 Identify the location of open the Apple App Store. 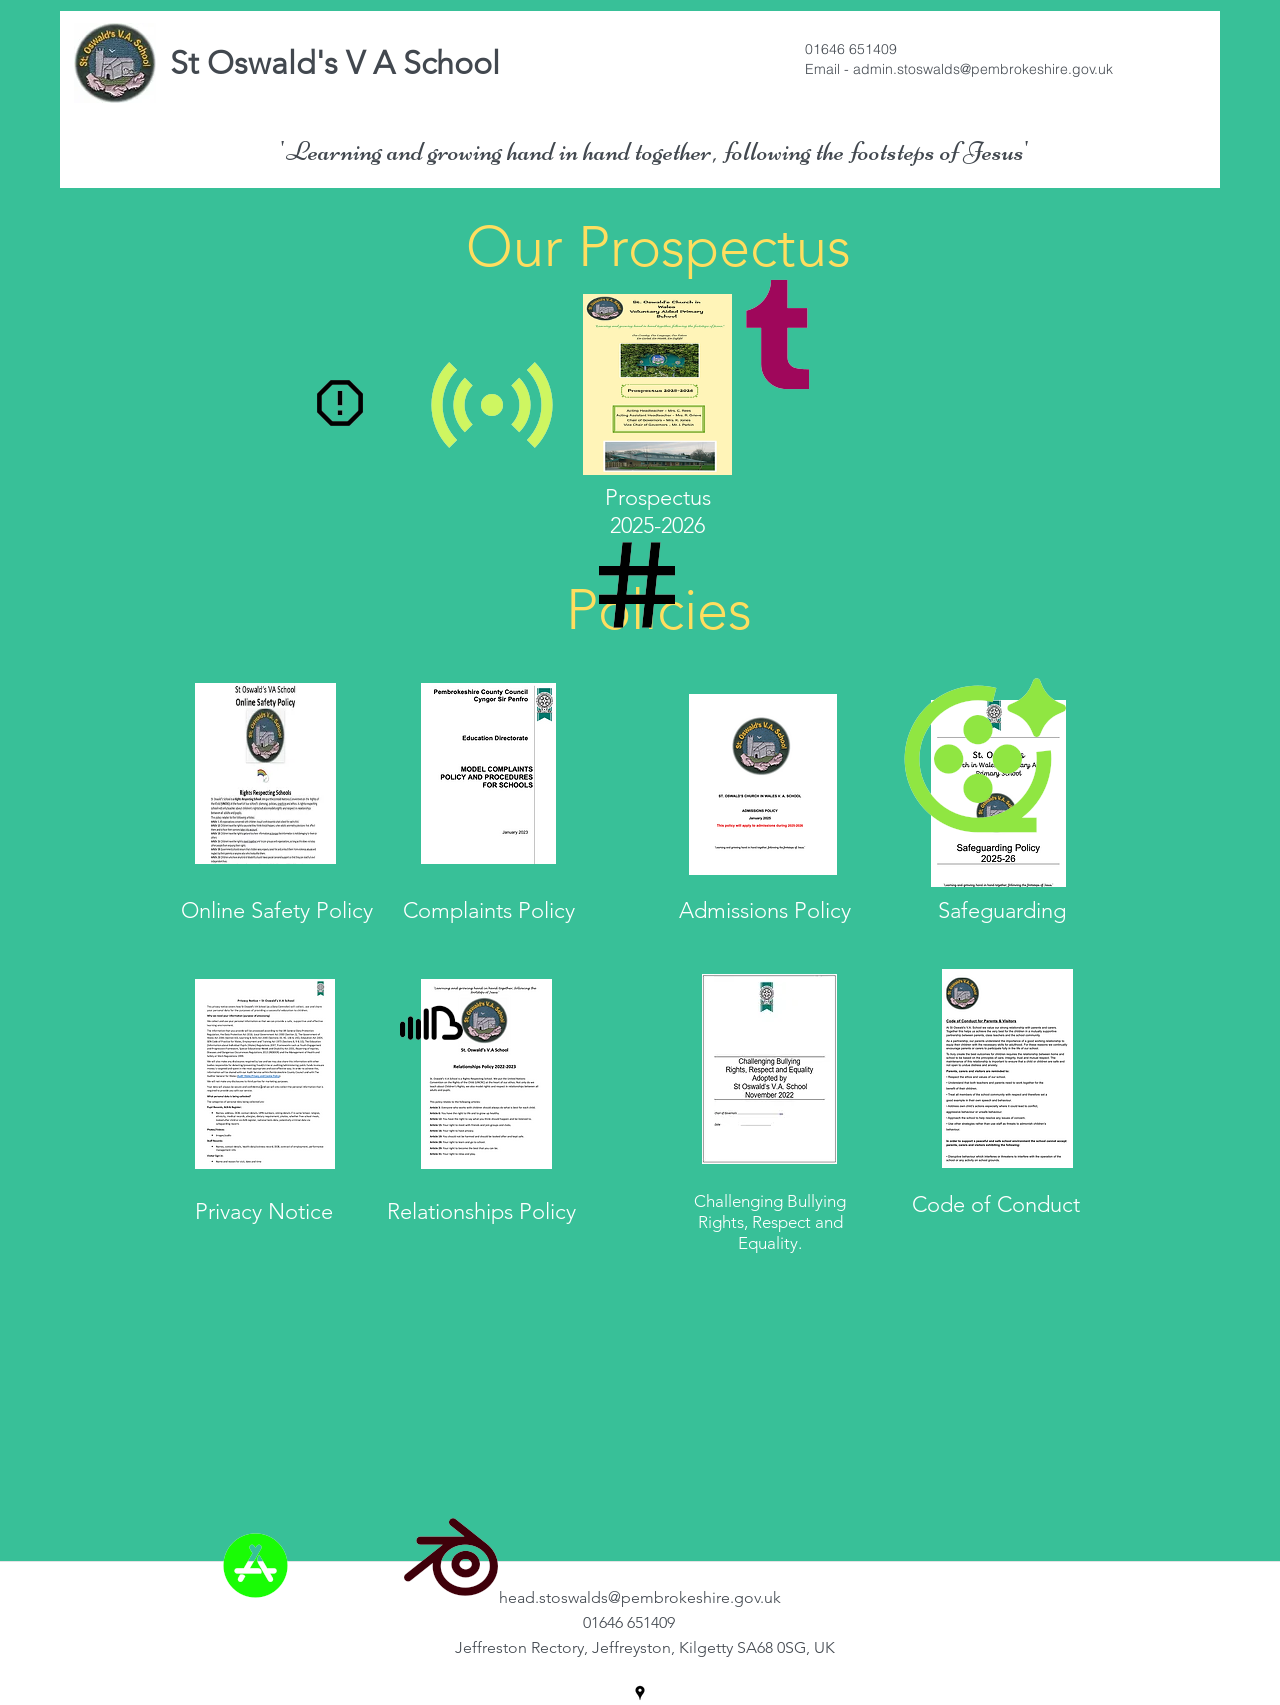
(255, 1565).